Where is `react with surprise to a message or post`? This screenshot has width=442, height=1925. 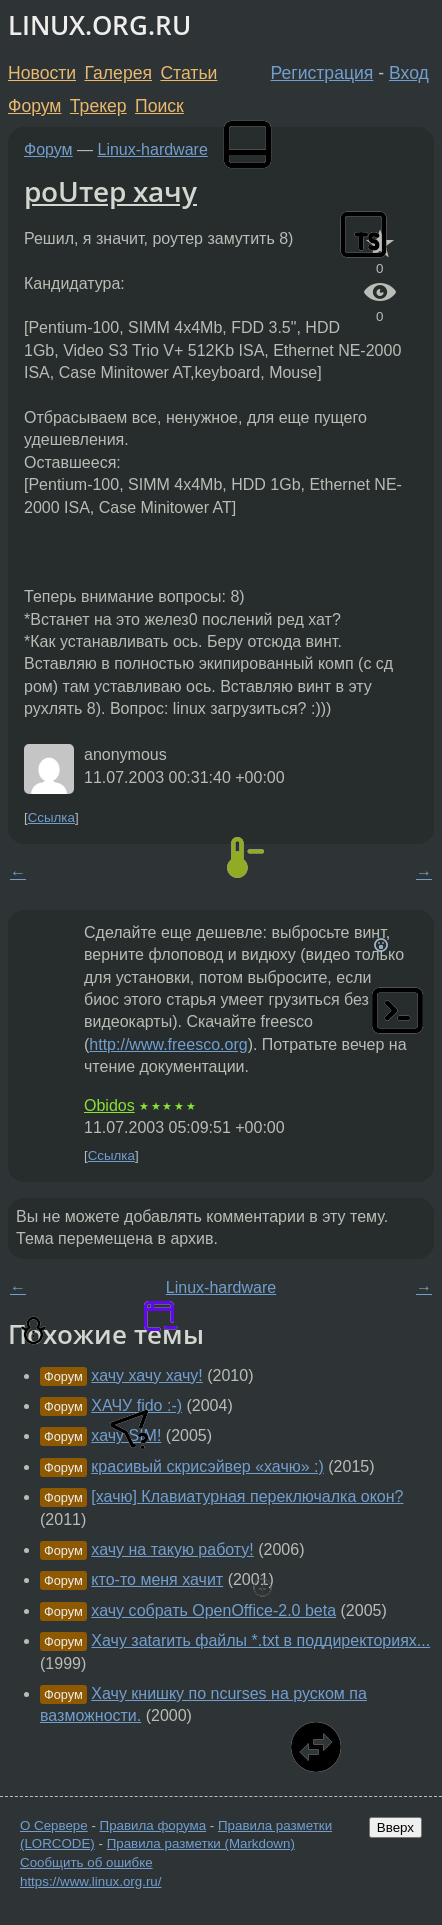 react with surprise to a message or post is located at coordinates (381, 945).